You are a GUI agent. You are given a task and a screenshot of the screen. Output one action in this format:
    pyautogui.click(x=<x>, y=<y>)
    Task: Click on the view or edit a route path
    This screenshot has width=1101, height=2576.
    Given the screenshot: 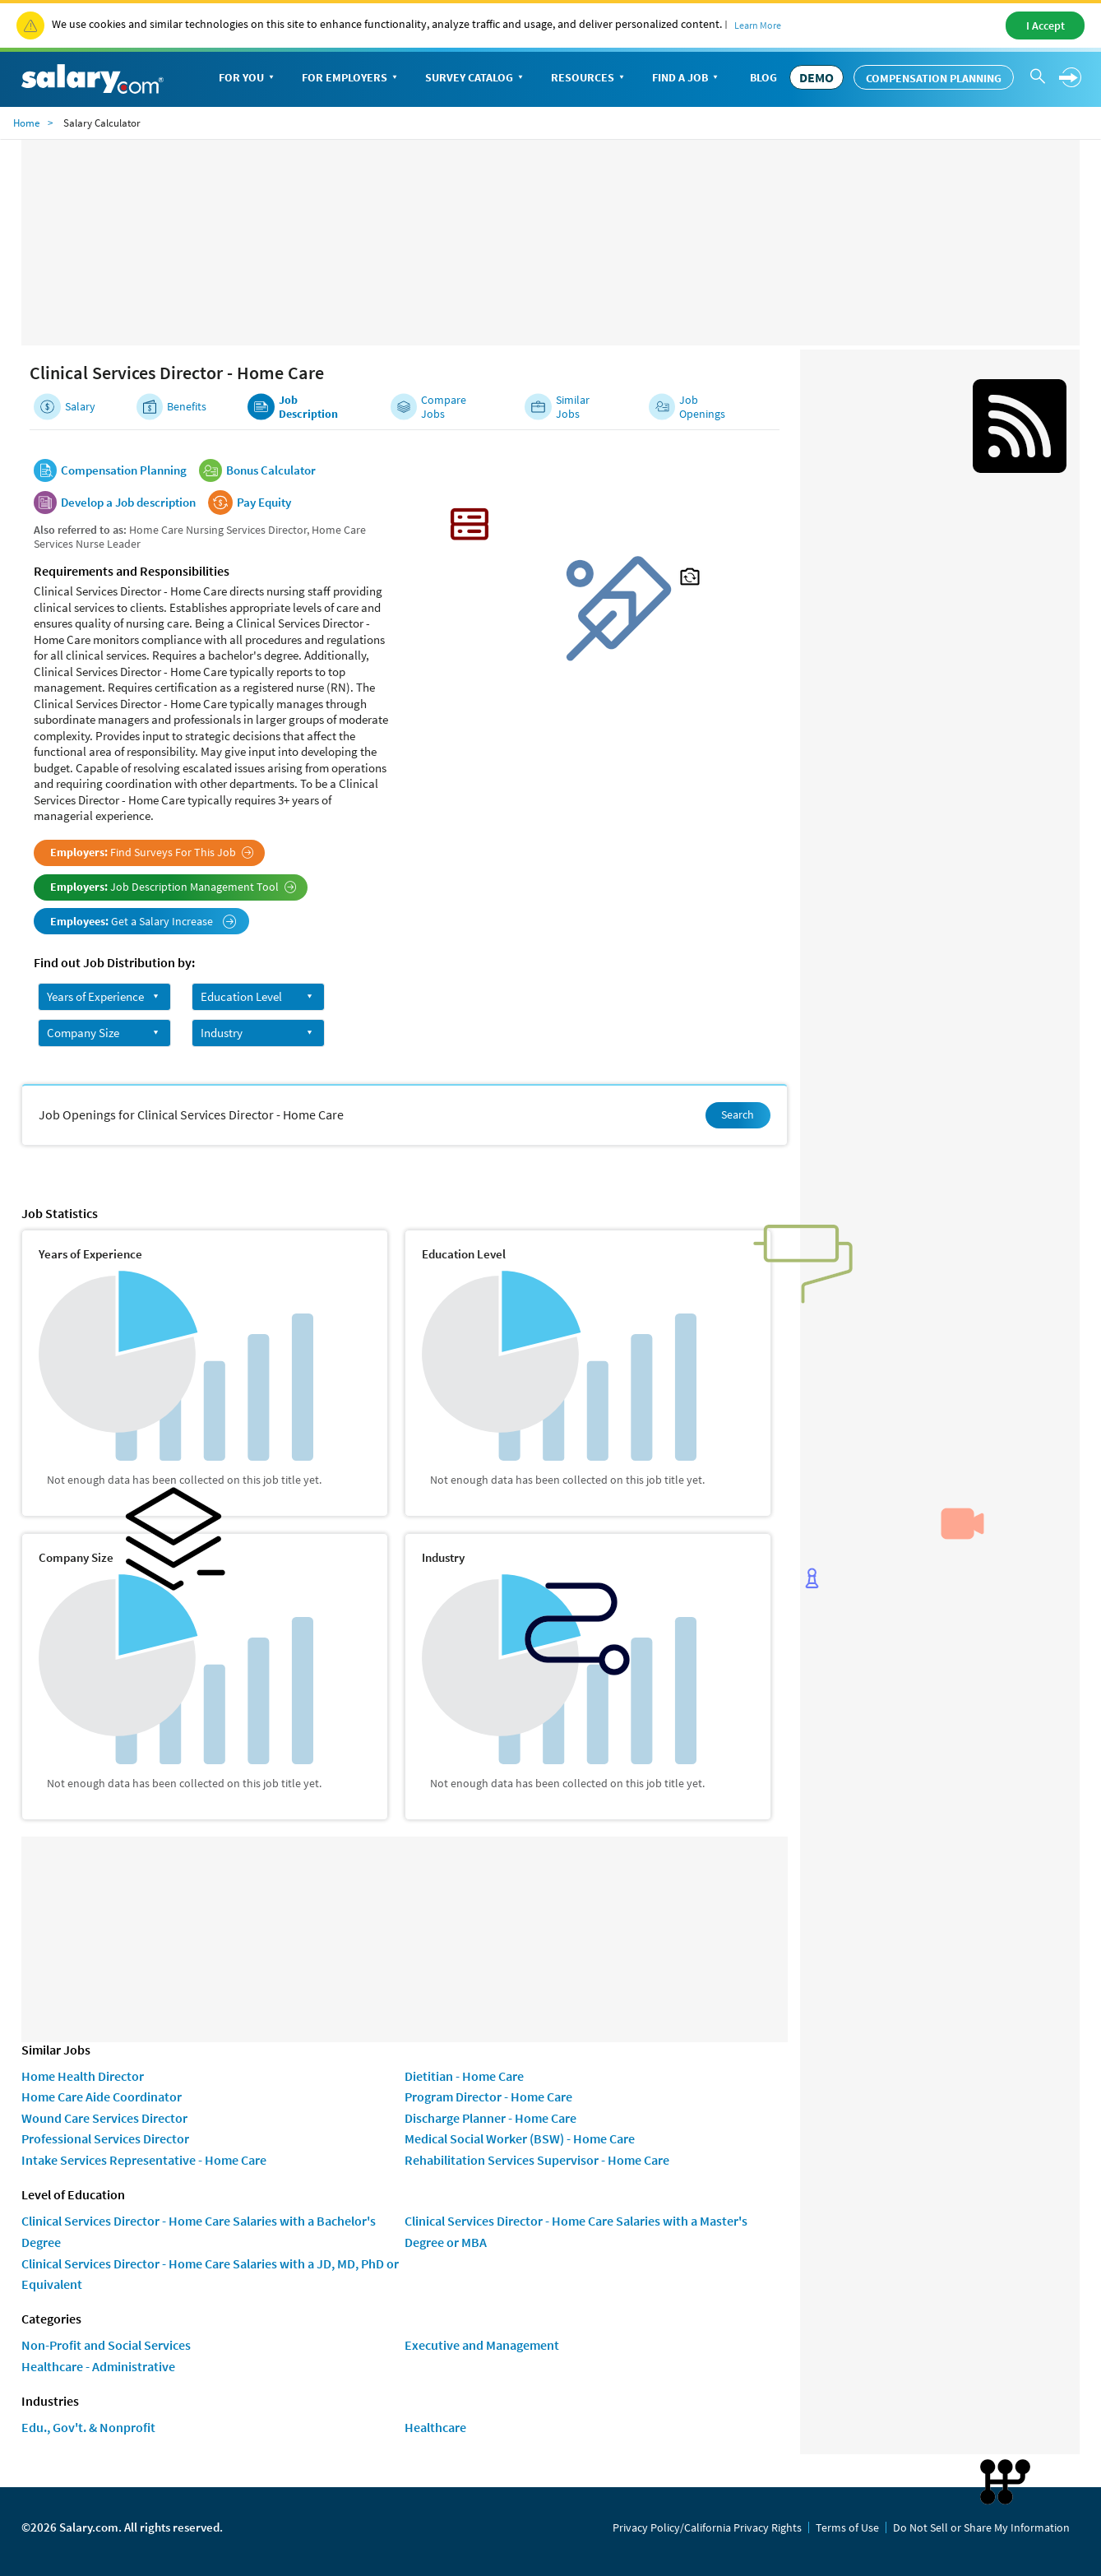 What is the action you would take?
    pyautogui.click(x=577, y=1623)
    